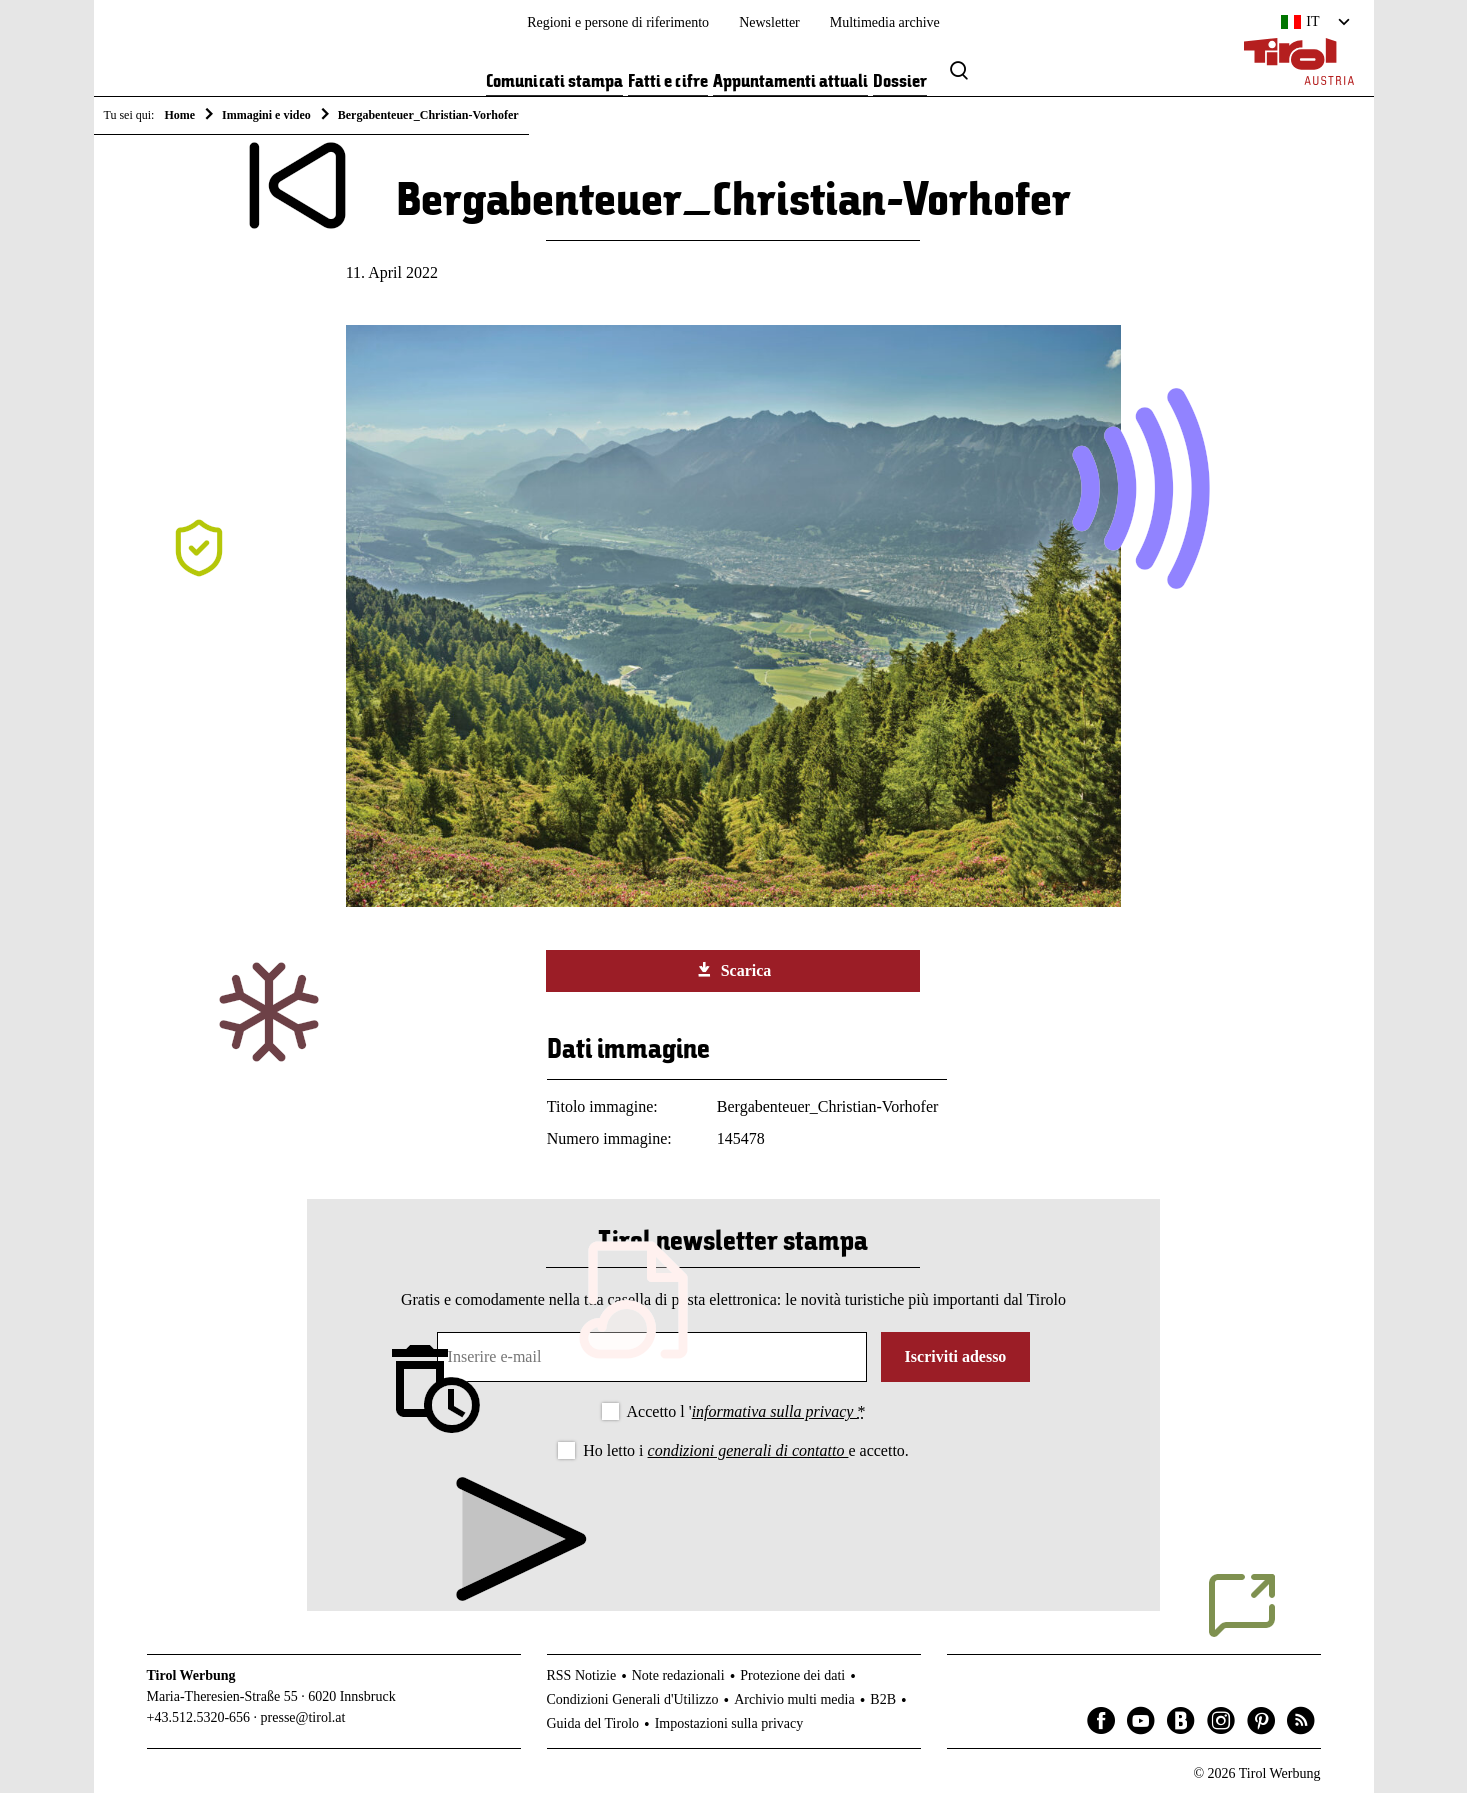  I want to click on access cloud-stored files, so click(638, 1300).